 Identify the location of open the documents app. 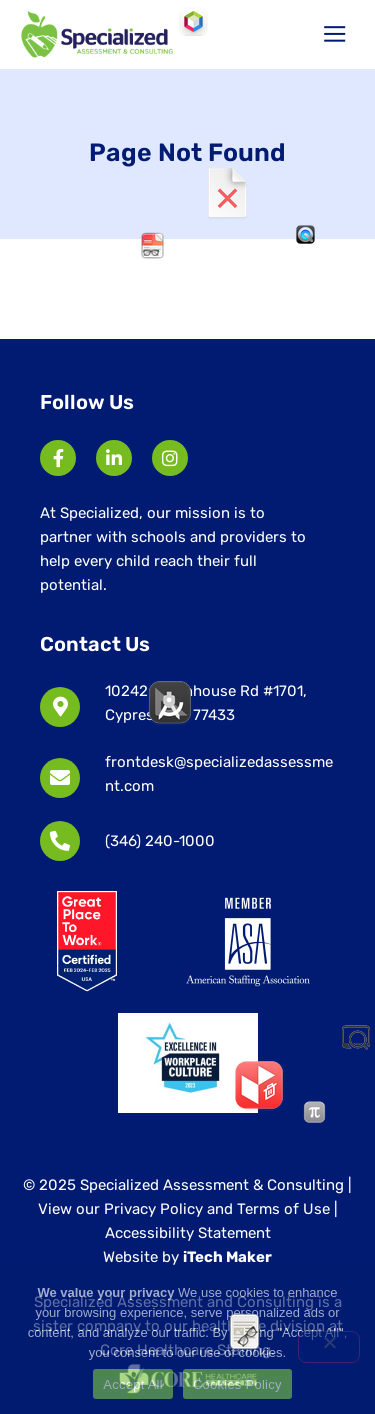
(244, 1331).